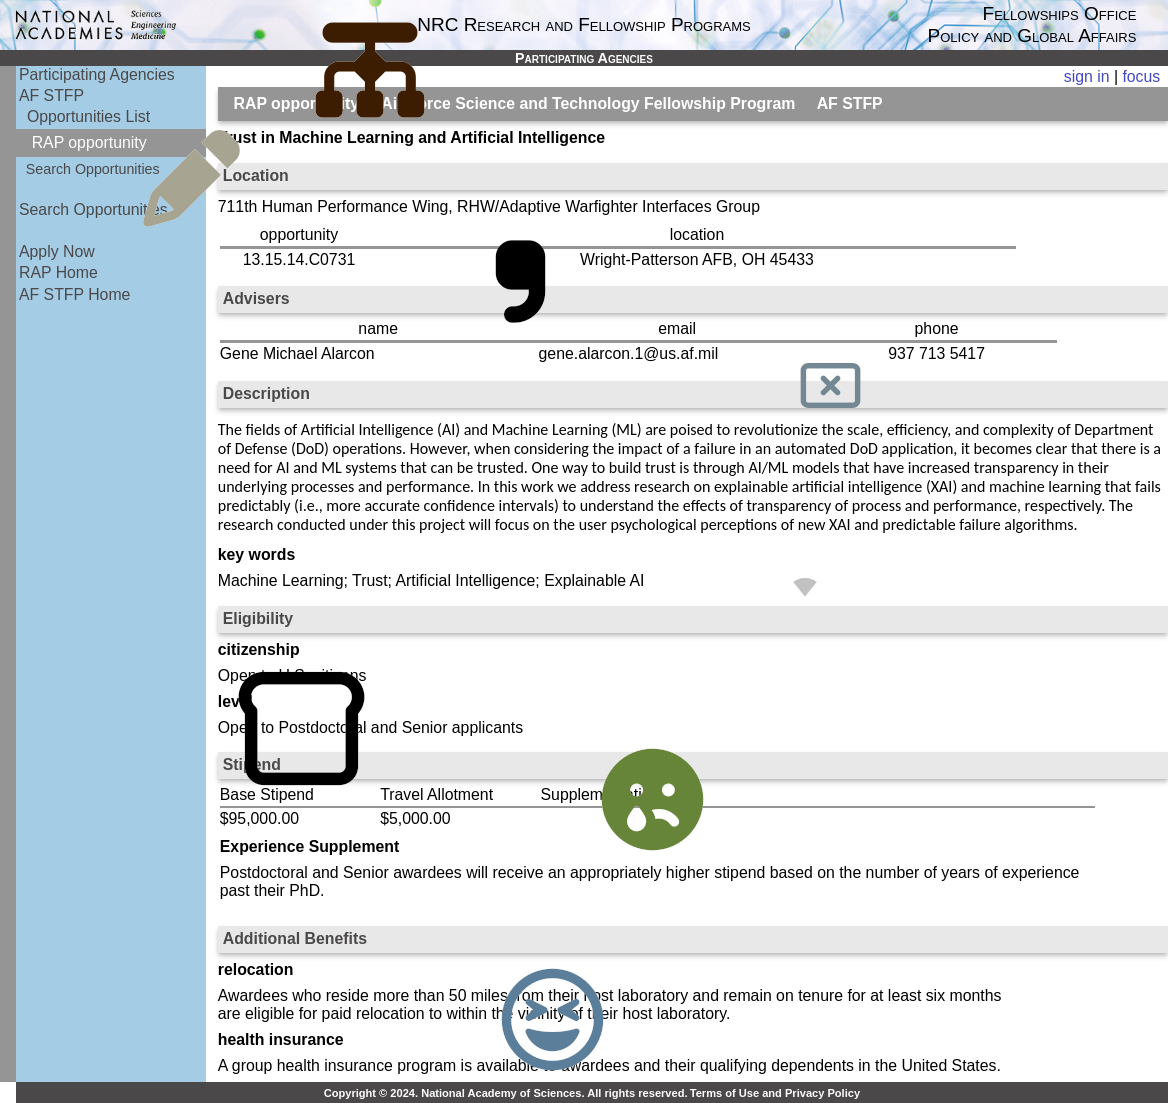 Image resolution: width=1168 pixels, height=1103 pixels. I want to click on indicates an error or something went wrong, so click(652, 799).